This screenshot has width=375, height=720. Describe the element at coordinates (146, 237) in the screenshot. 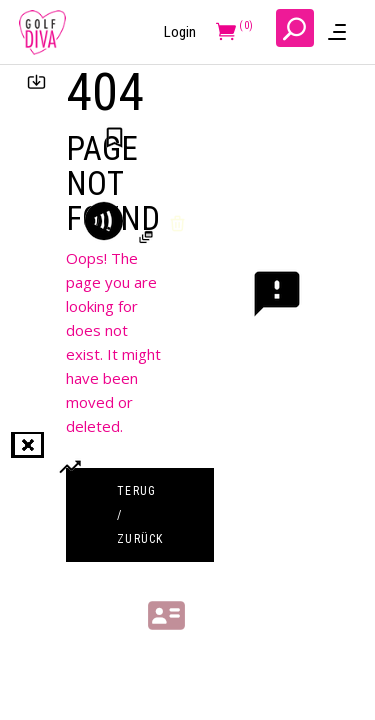

I see `view dynamic content feed` at that location.